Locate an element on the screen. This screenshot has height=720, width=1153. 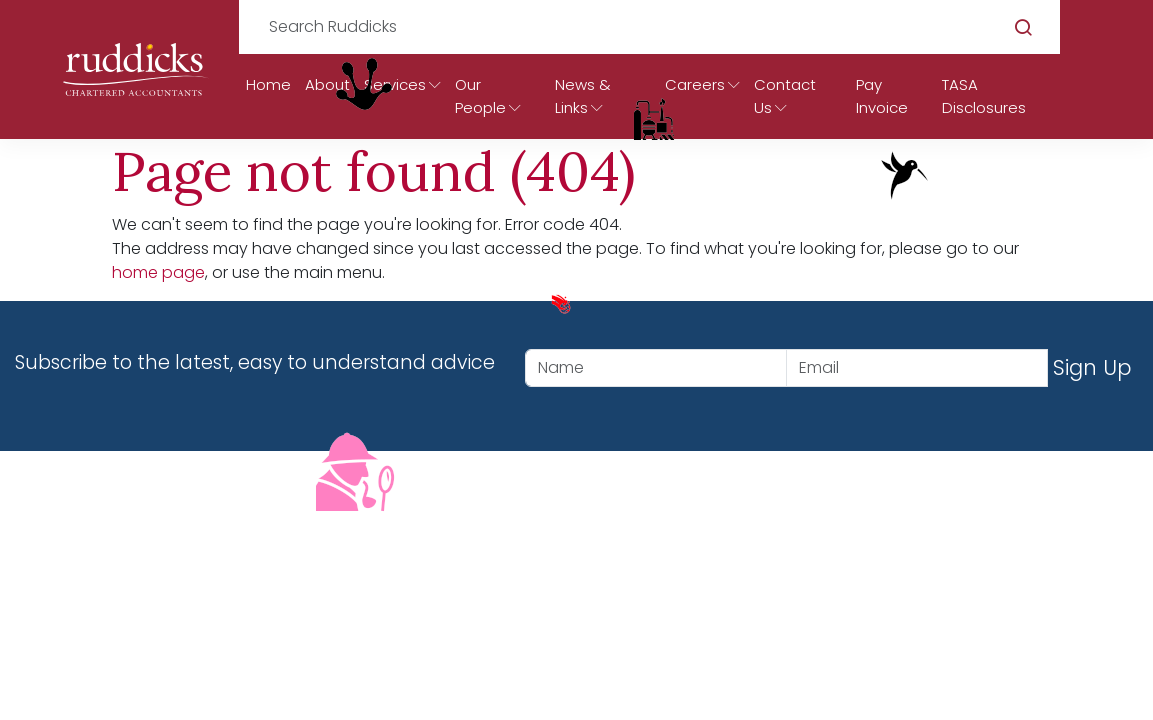
indicates an unstable or volatile attack in-game is located at coordinates (561, 304).